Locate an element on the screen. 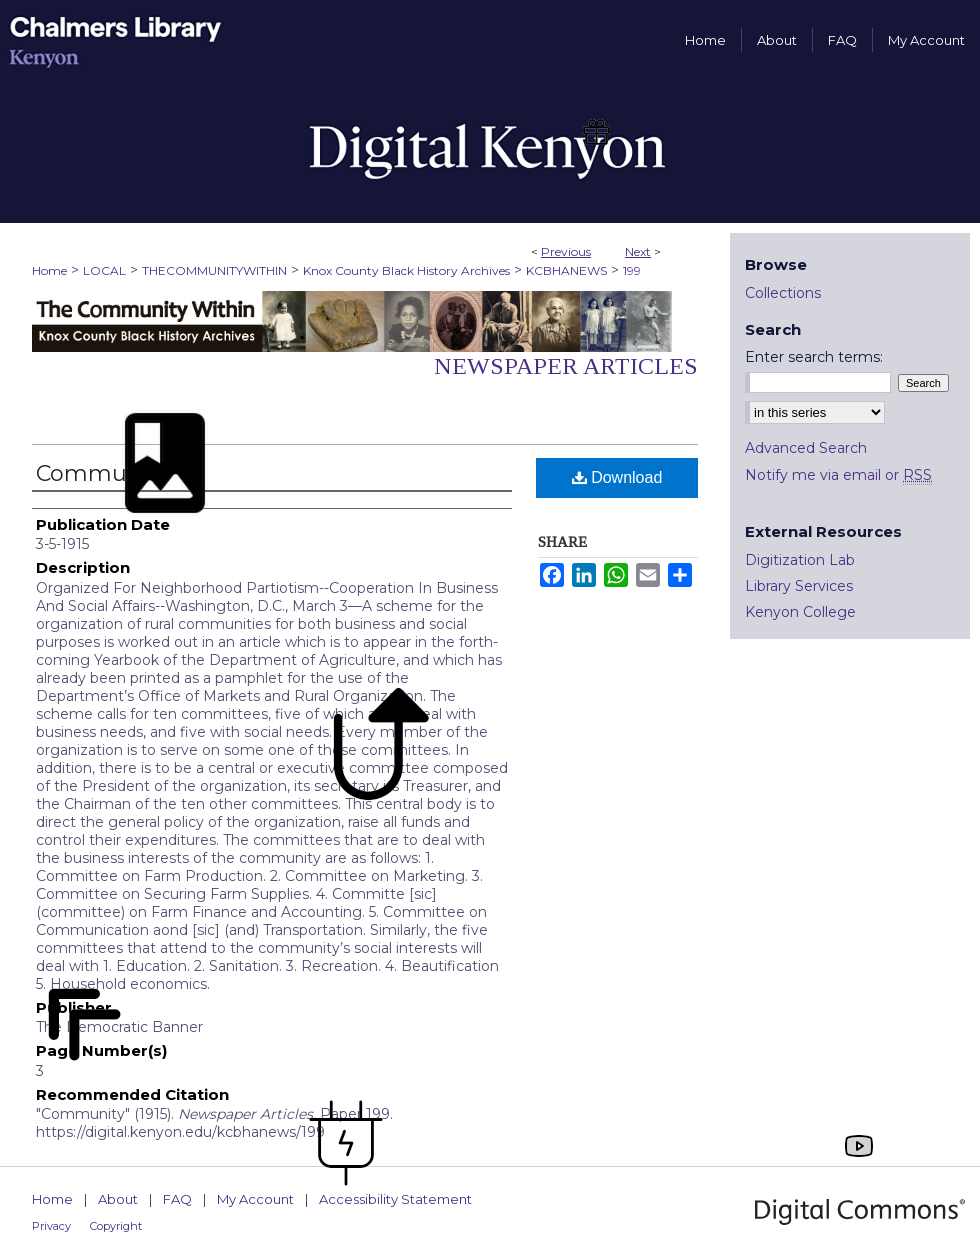 The width and height of the screenshot is (980, 1257). redo or repeat last action is located at coordinates (377, 744).